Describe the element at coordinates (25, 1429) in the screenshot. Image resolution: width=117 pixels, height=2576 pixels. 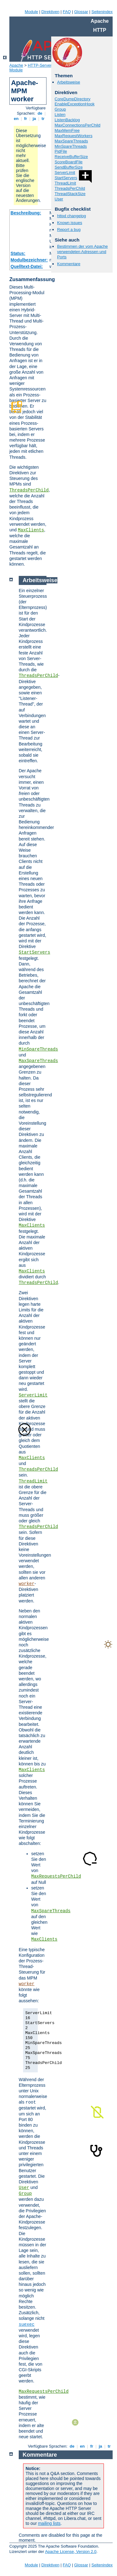
I see `indicates an error or failed action` at that location.